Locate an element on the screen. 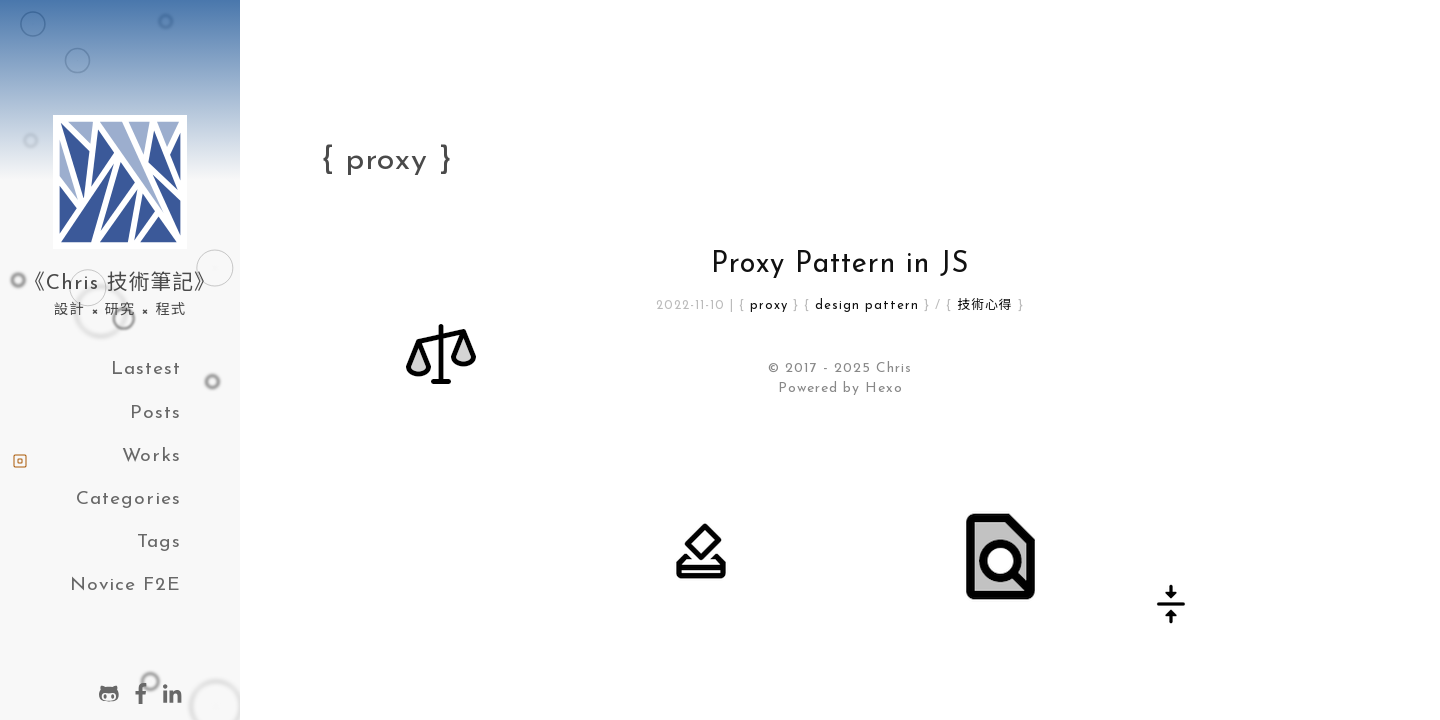  cast your vote or submit a ballot is located at coordinates (701, 551).